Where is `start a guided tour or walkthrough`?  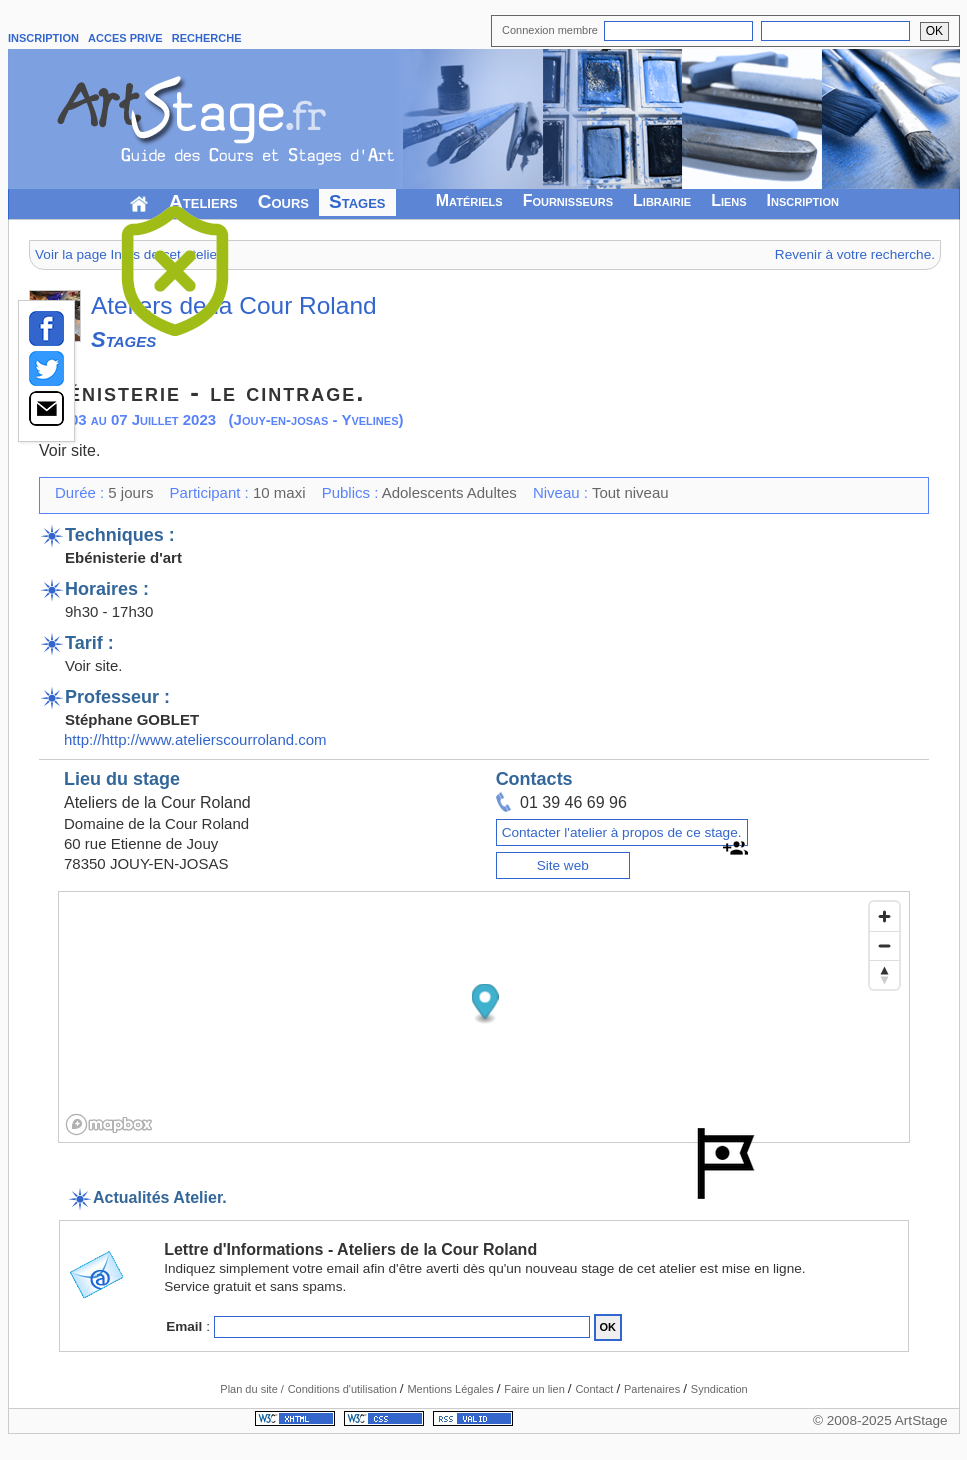 start a guided tour or walkthrough is located at coordinates (722, 1163).